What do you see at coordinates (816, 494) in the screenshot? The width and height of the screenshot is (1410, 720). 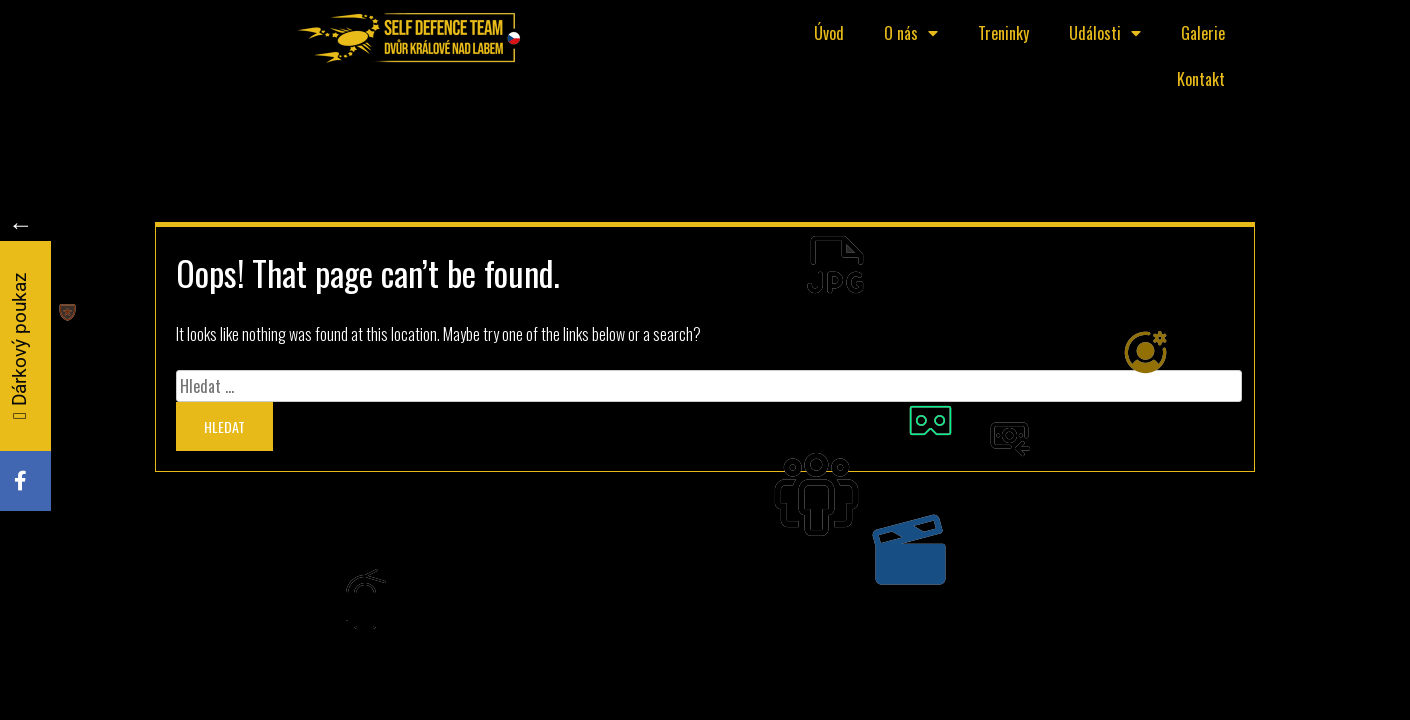 I see `view organization members` at bounding box center [816, 494].